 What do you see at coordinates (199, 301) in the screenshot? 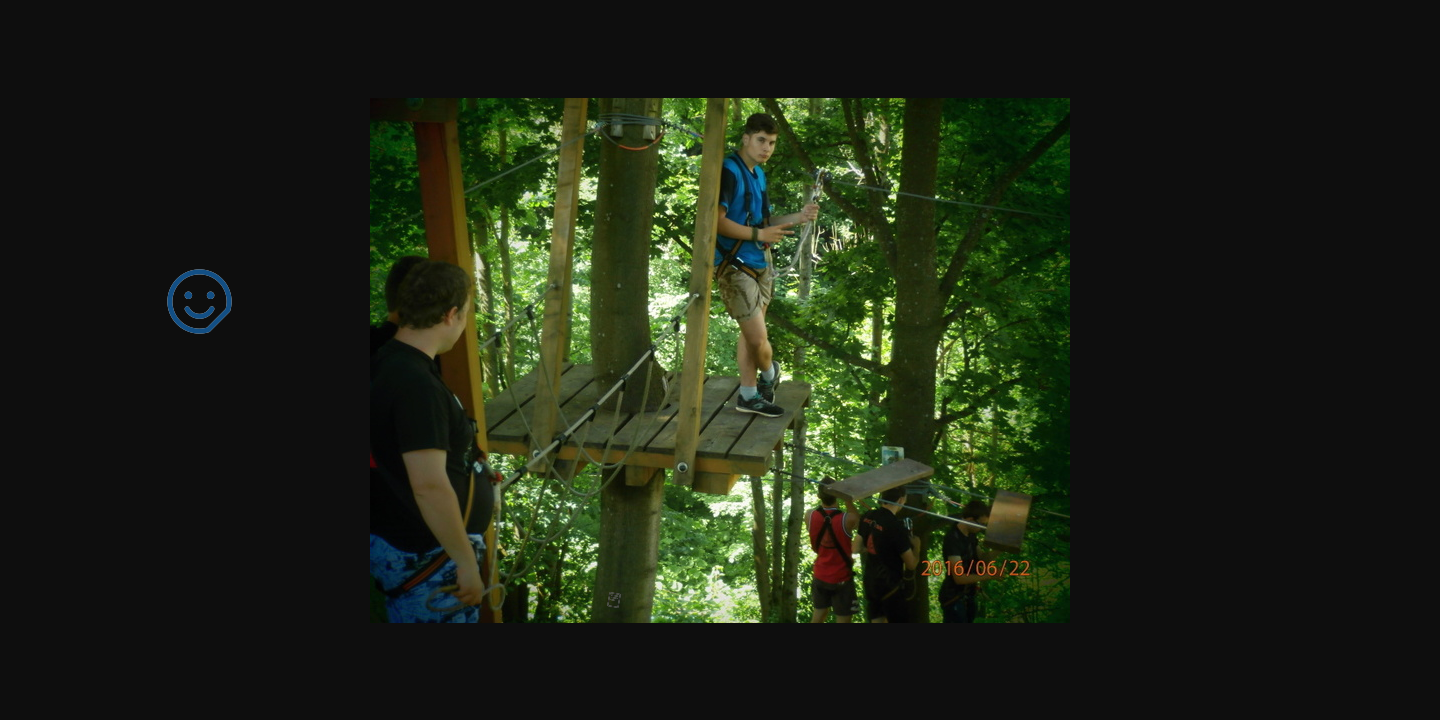
I see `add a sticker to your message` at bounding box center [199, 301].